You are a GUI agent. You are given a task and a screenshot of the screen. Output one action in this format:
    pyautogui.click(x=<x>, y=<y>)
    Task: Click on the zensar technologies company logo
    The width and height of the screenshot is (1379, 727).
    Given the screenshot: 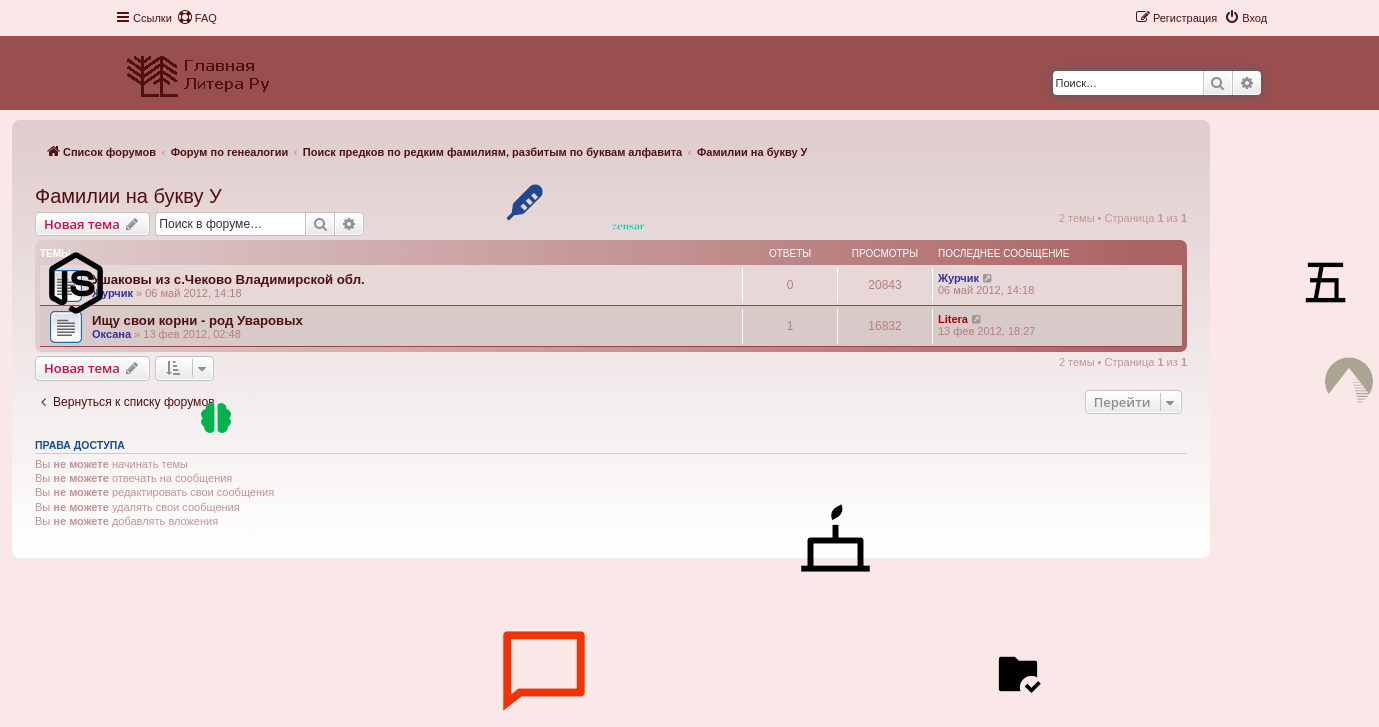 What is the action you would take?
    pyautogui.click(x=628, y=227)
    